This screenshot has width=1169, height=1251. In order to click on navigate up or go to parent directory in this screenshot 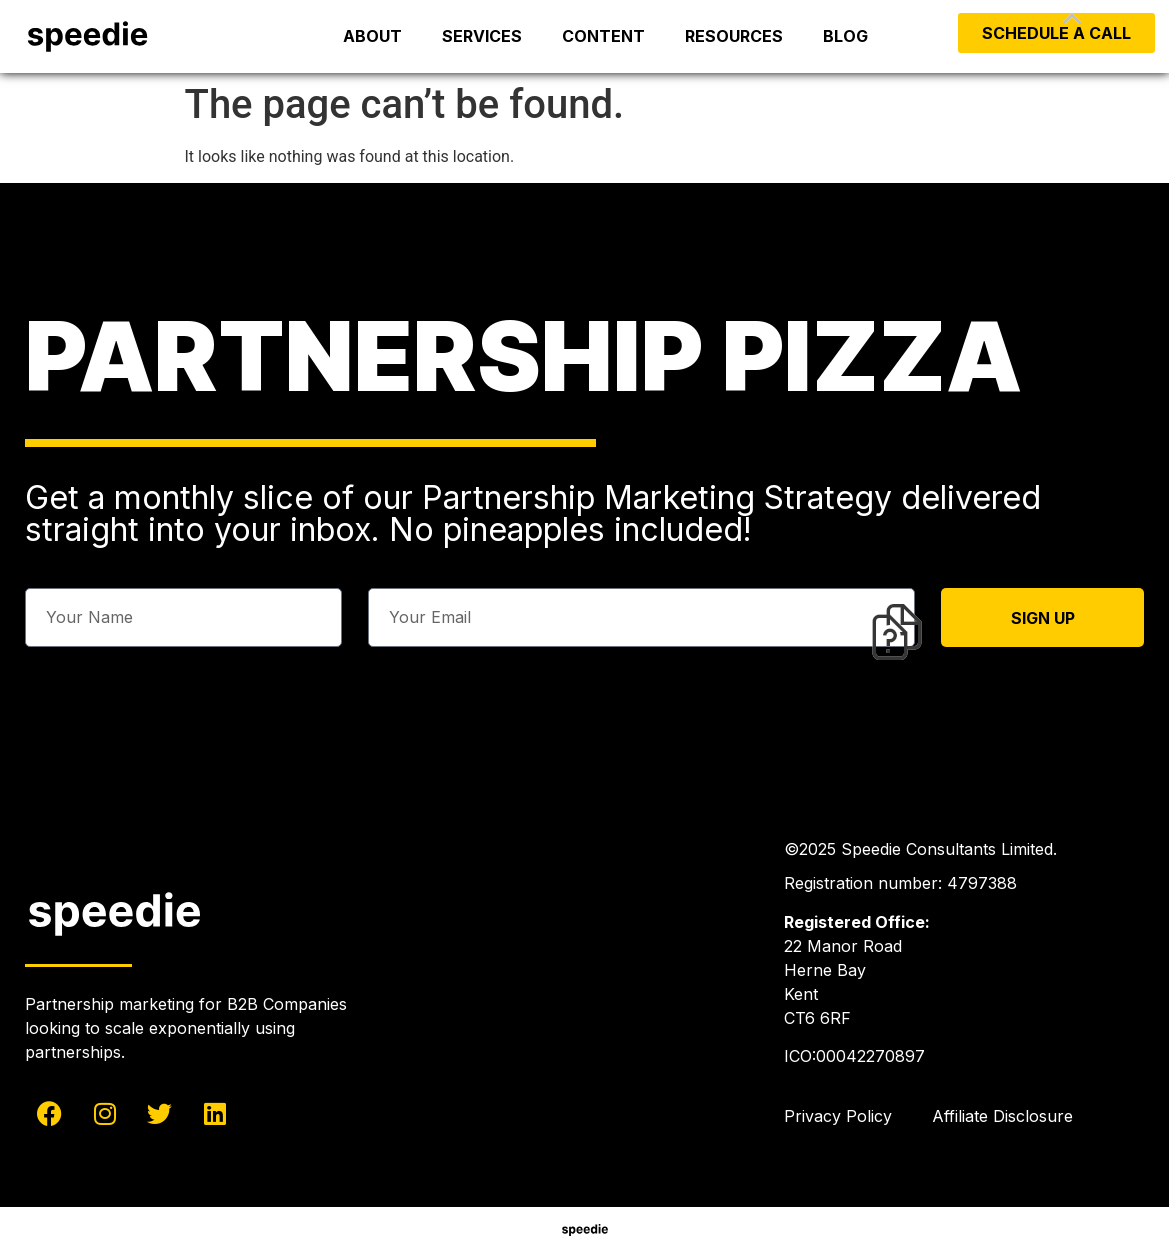, I will do `click(1072, 18)`.